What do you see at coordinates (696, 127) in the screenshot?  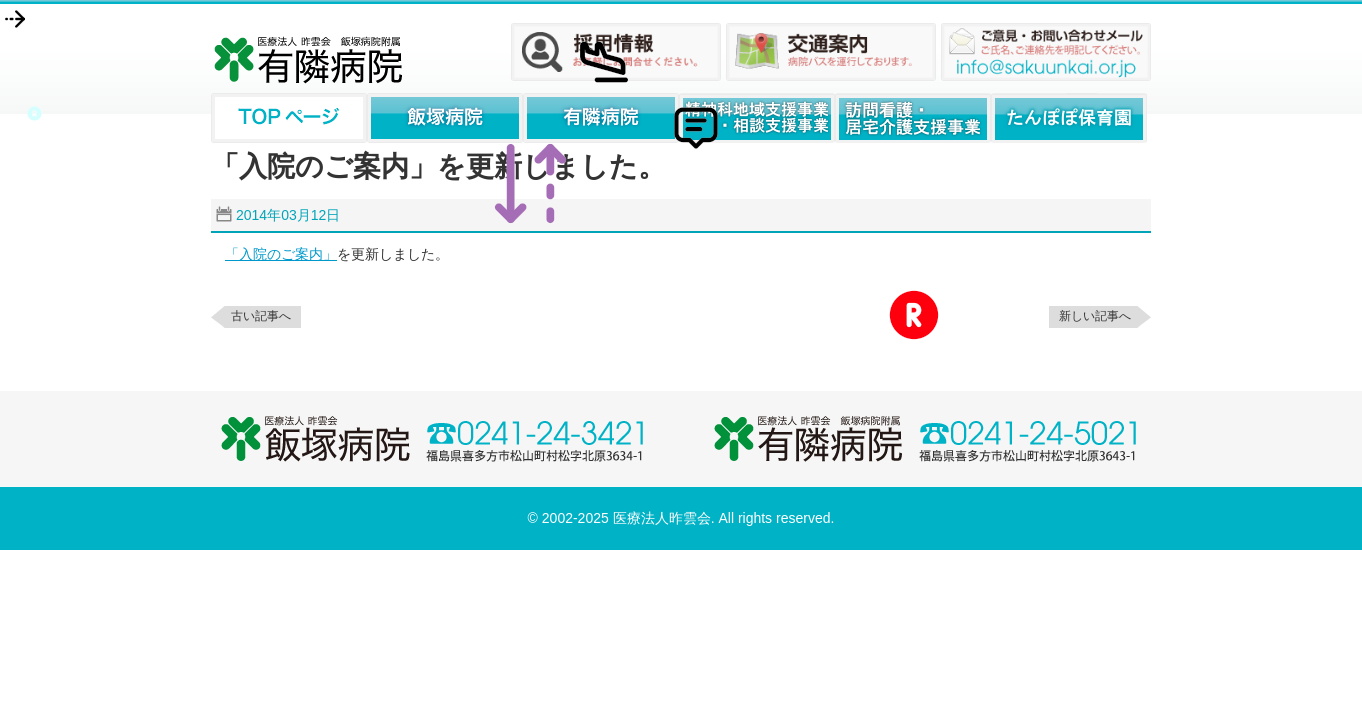 I see `open messaging or chat` at bounding box center [696, 127].